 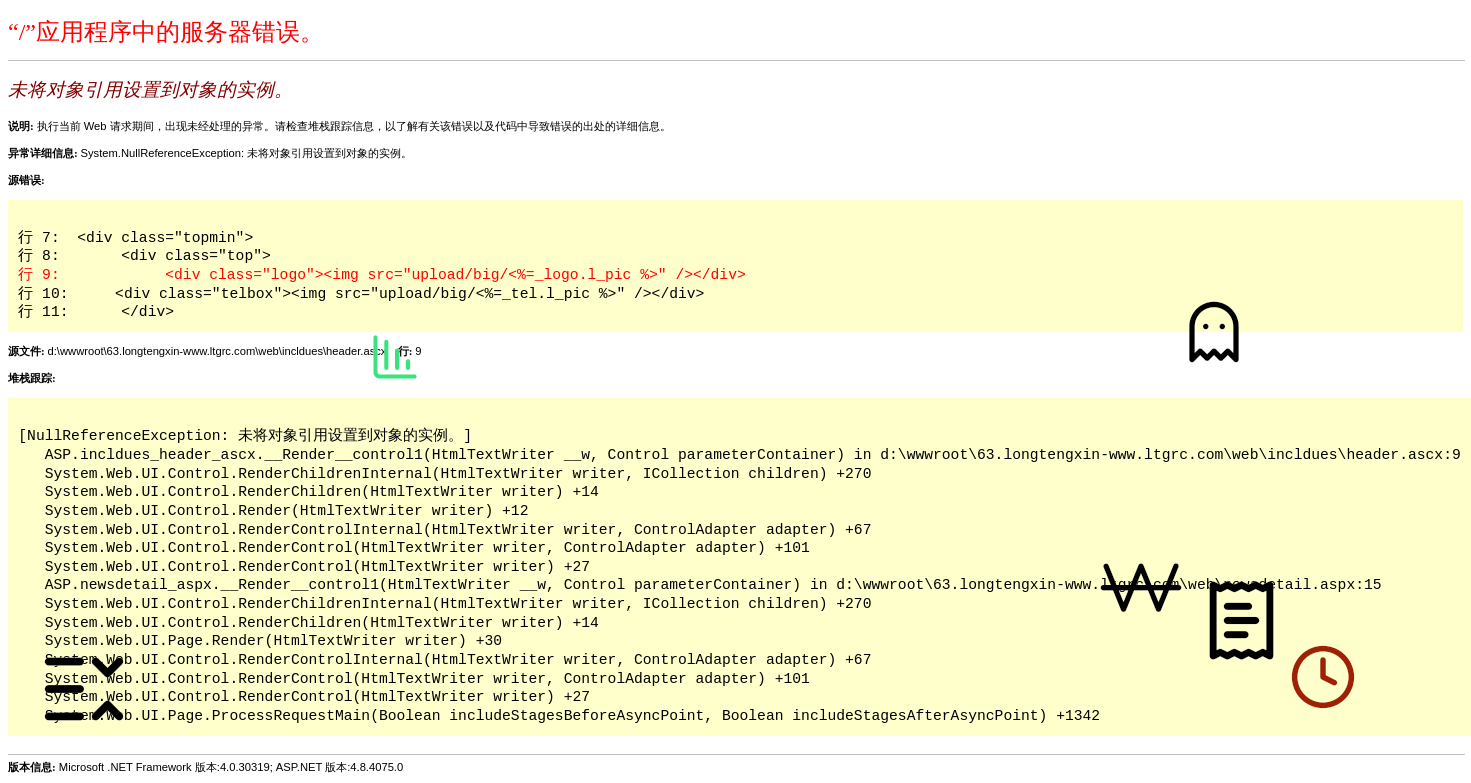 What do you see at coordinates (84, 689) in the screenshot?
I see `collapse or expand all list items` at bounding box center [84, 689].